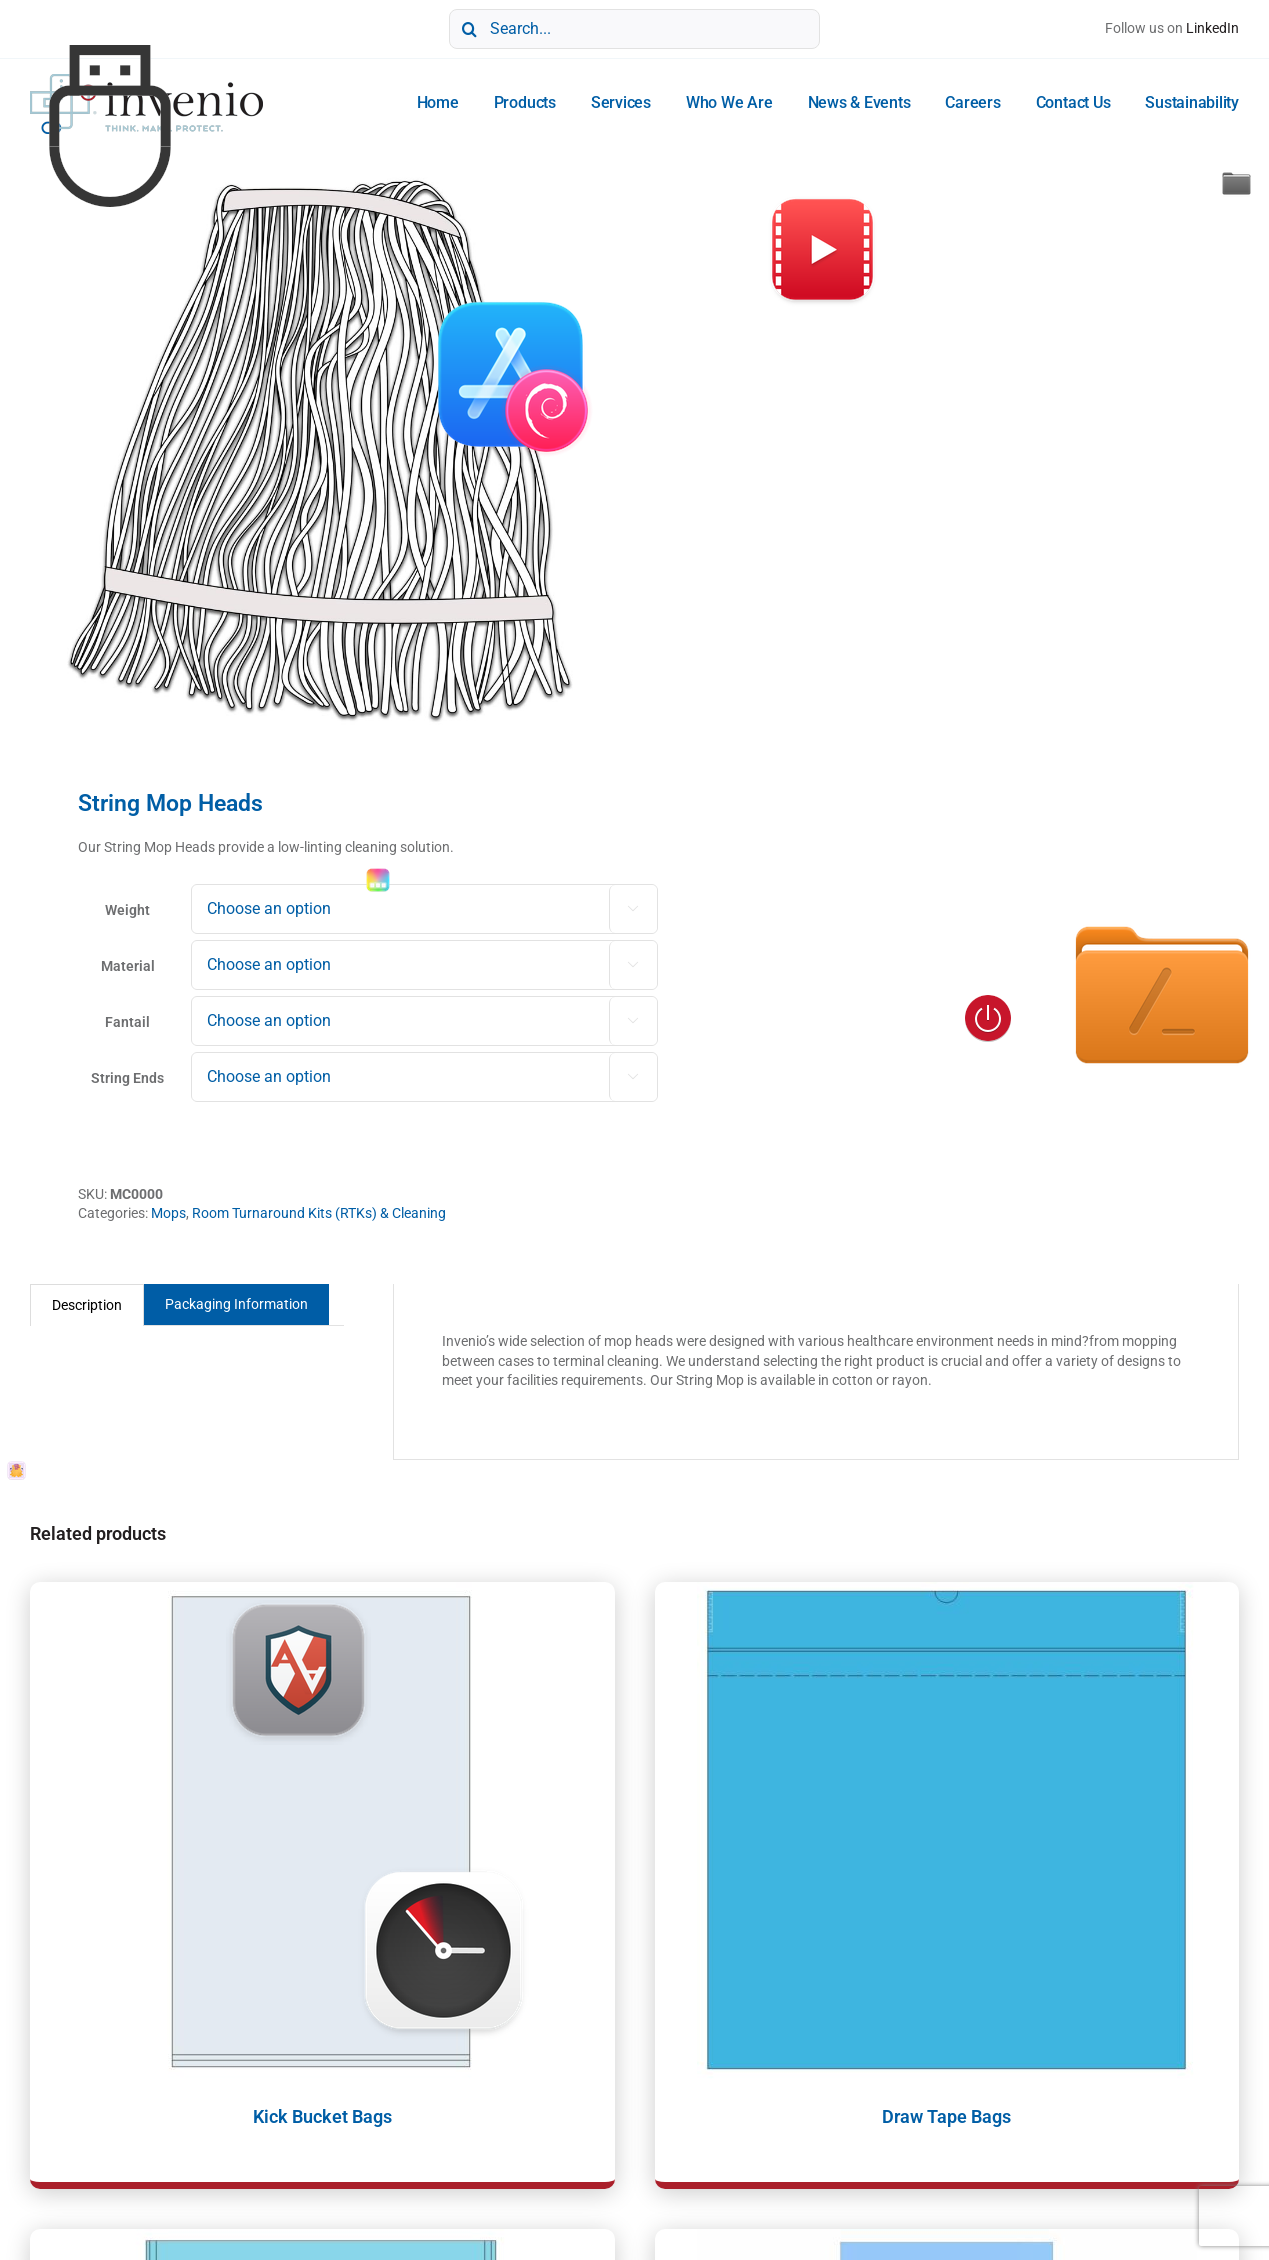  Describe the element at coordinates (1162, 995) in the screenshot. I see `access the root directory` at that location.